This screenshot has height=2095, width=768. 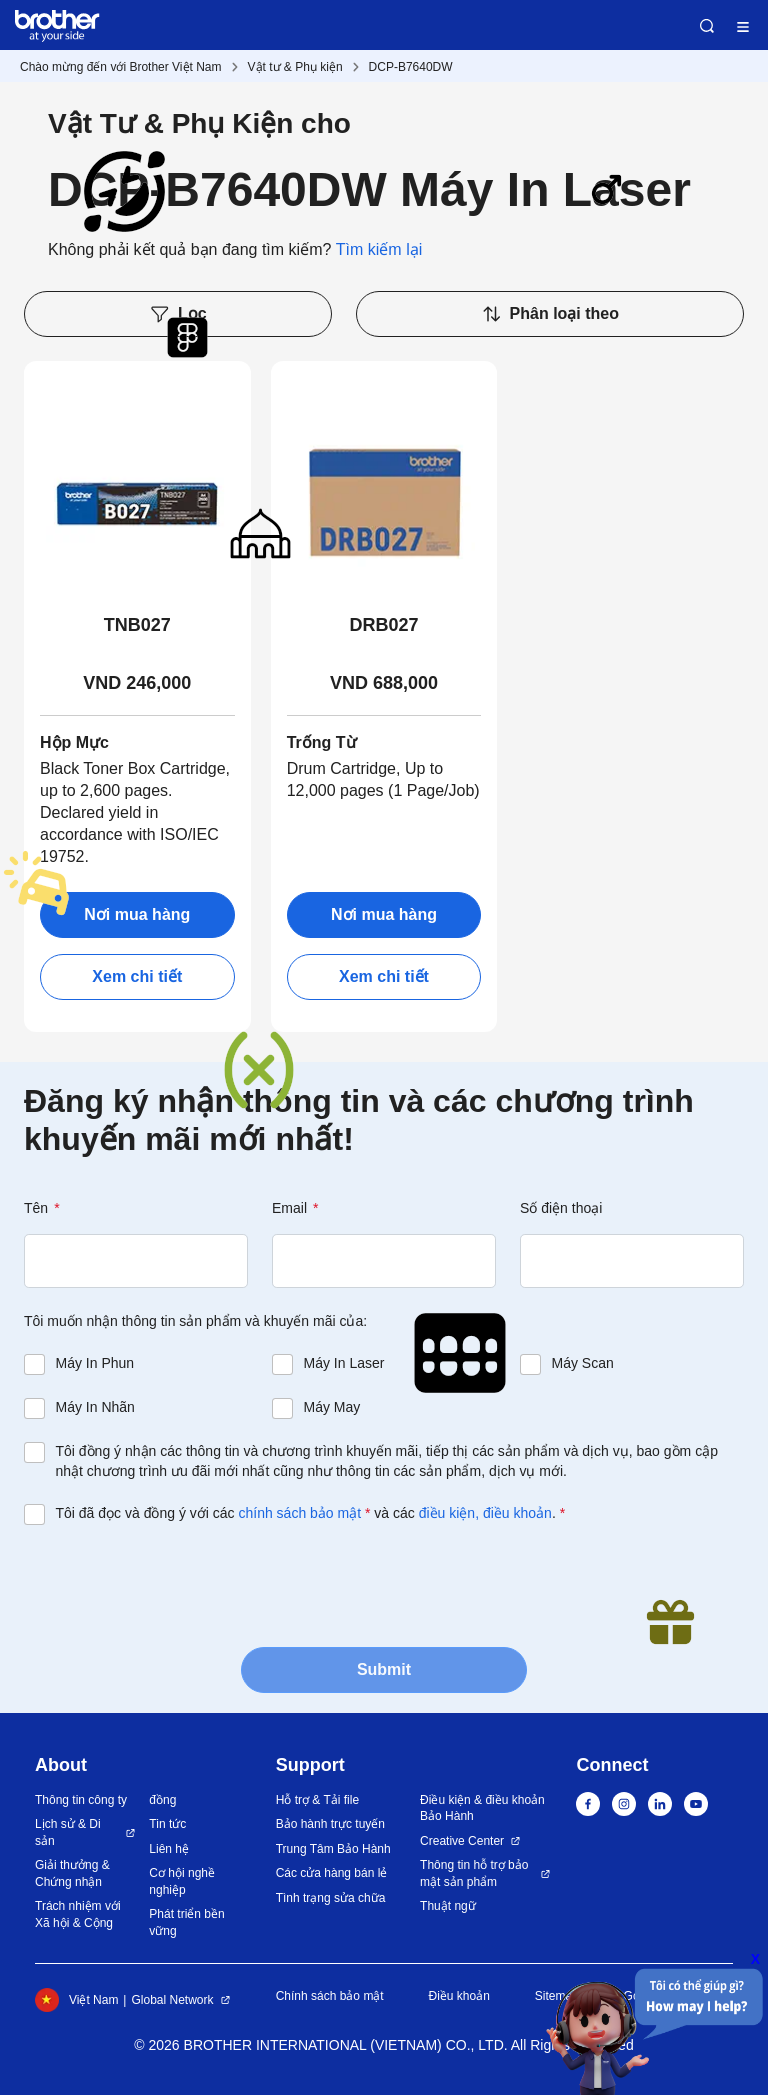 What do you see at coordinates (260, 536) in the screenshot?
I see `indicates a mosque or islamic place of worship nearby` at bounding box center [260, 536].